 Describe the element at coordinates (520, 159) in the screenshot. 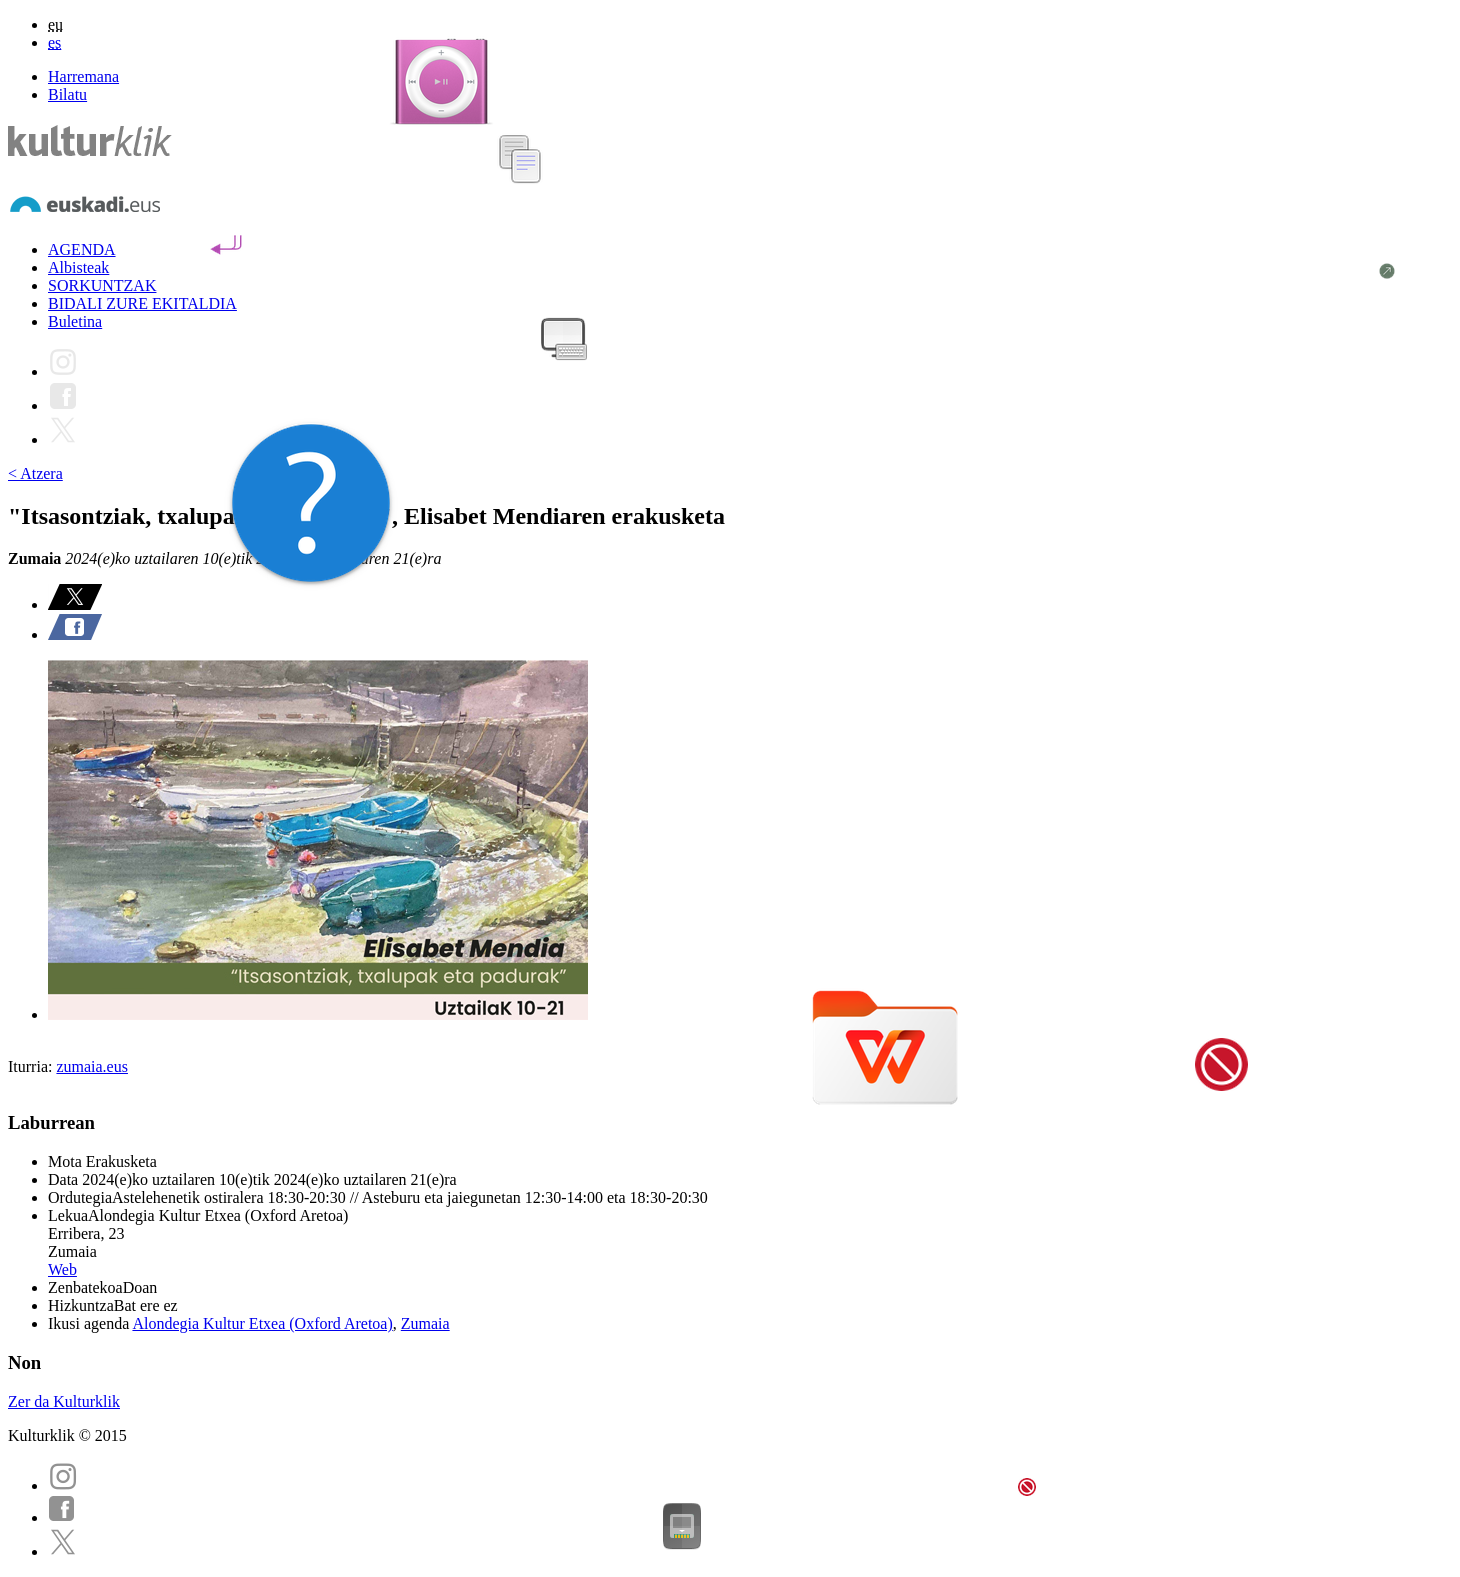

I see `copy selected content to clipboard` at that location.